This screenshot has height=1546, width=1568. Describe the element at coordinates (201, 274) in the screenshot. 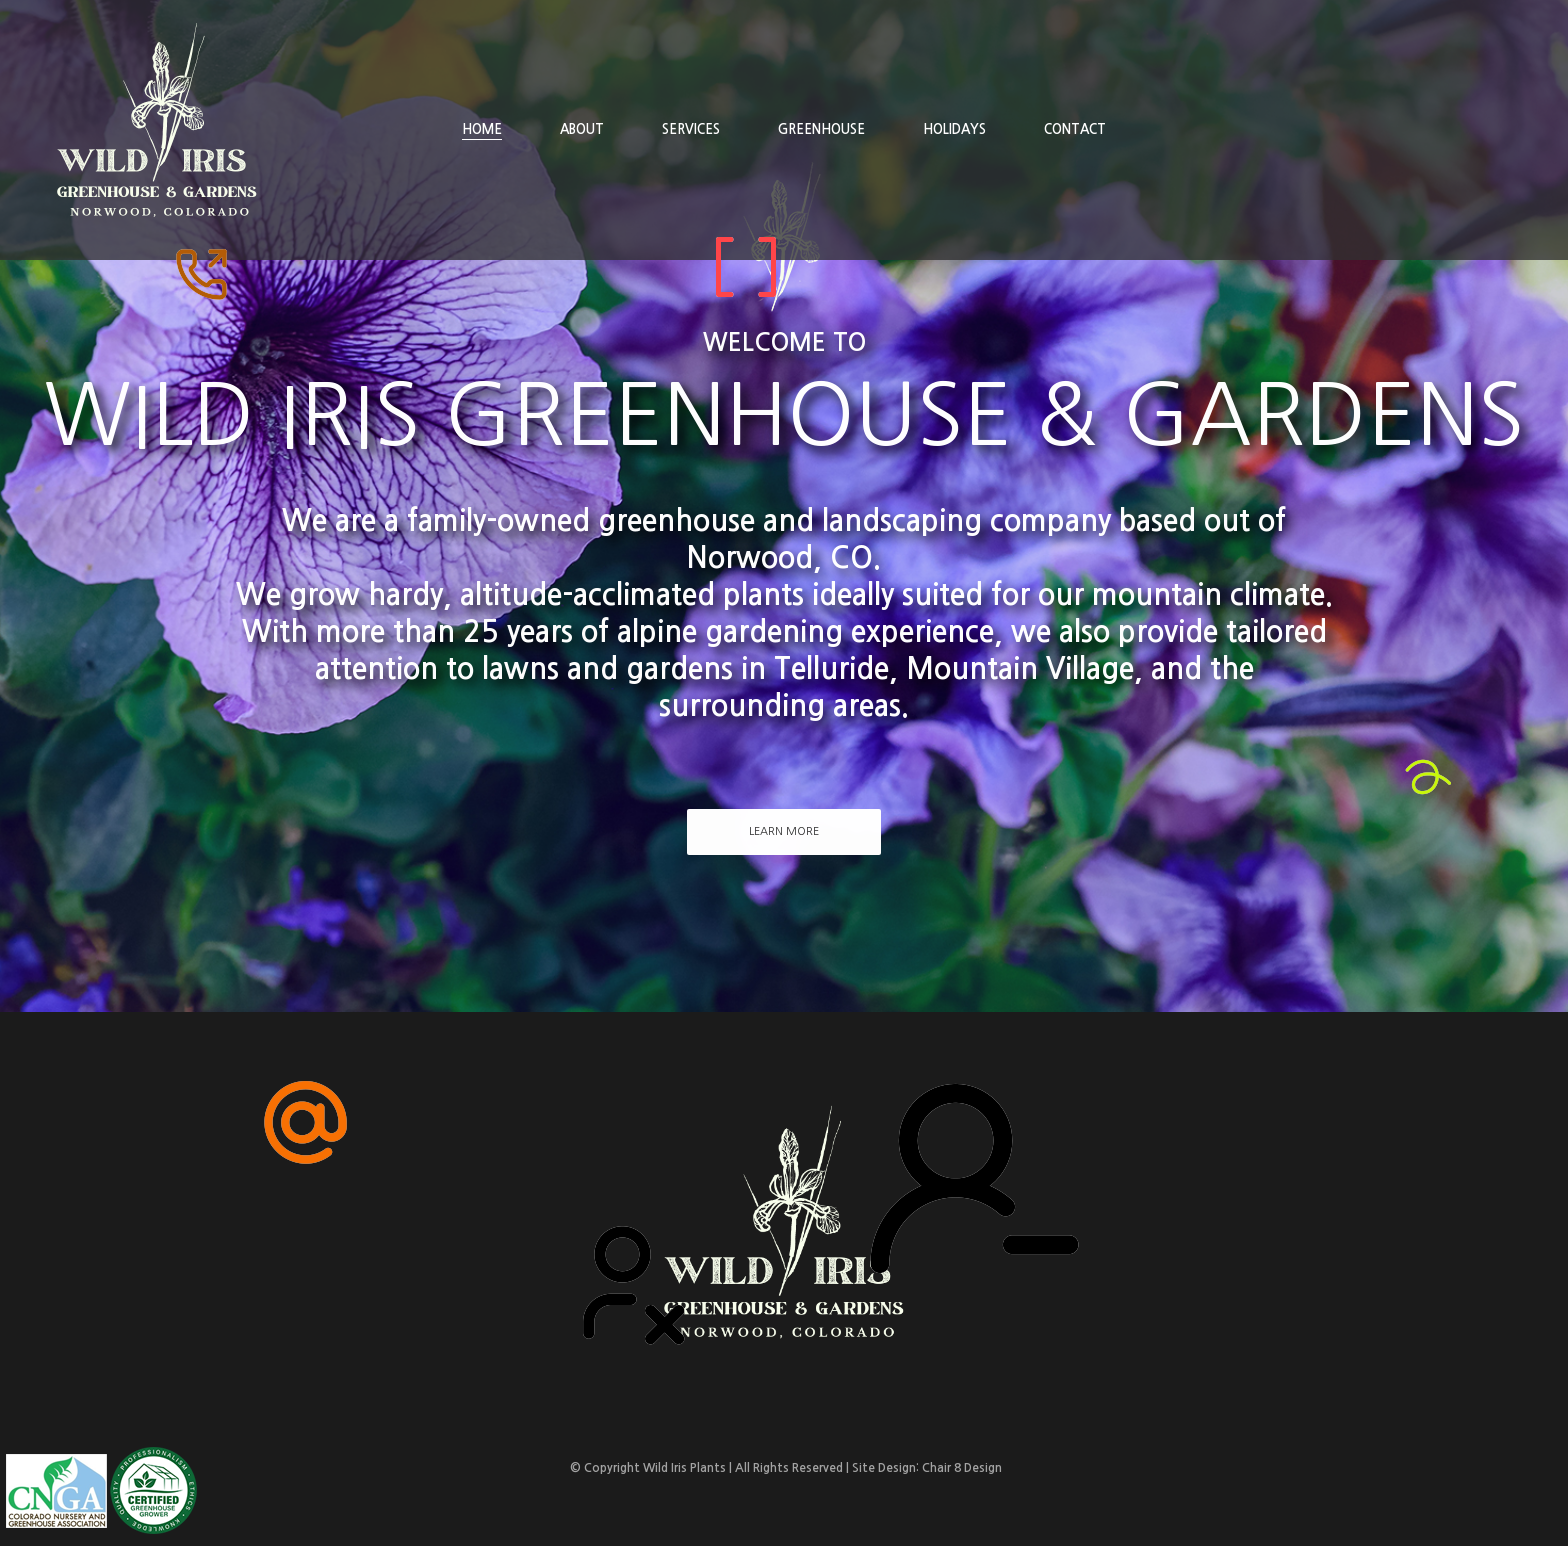

I see `make an outgoing call` at that location.